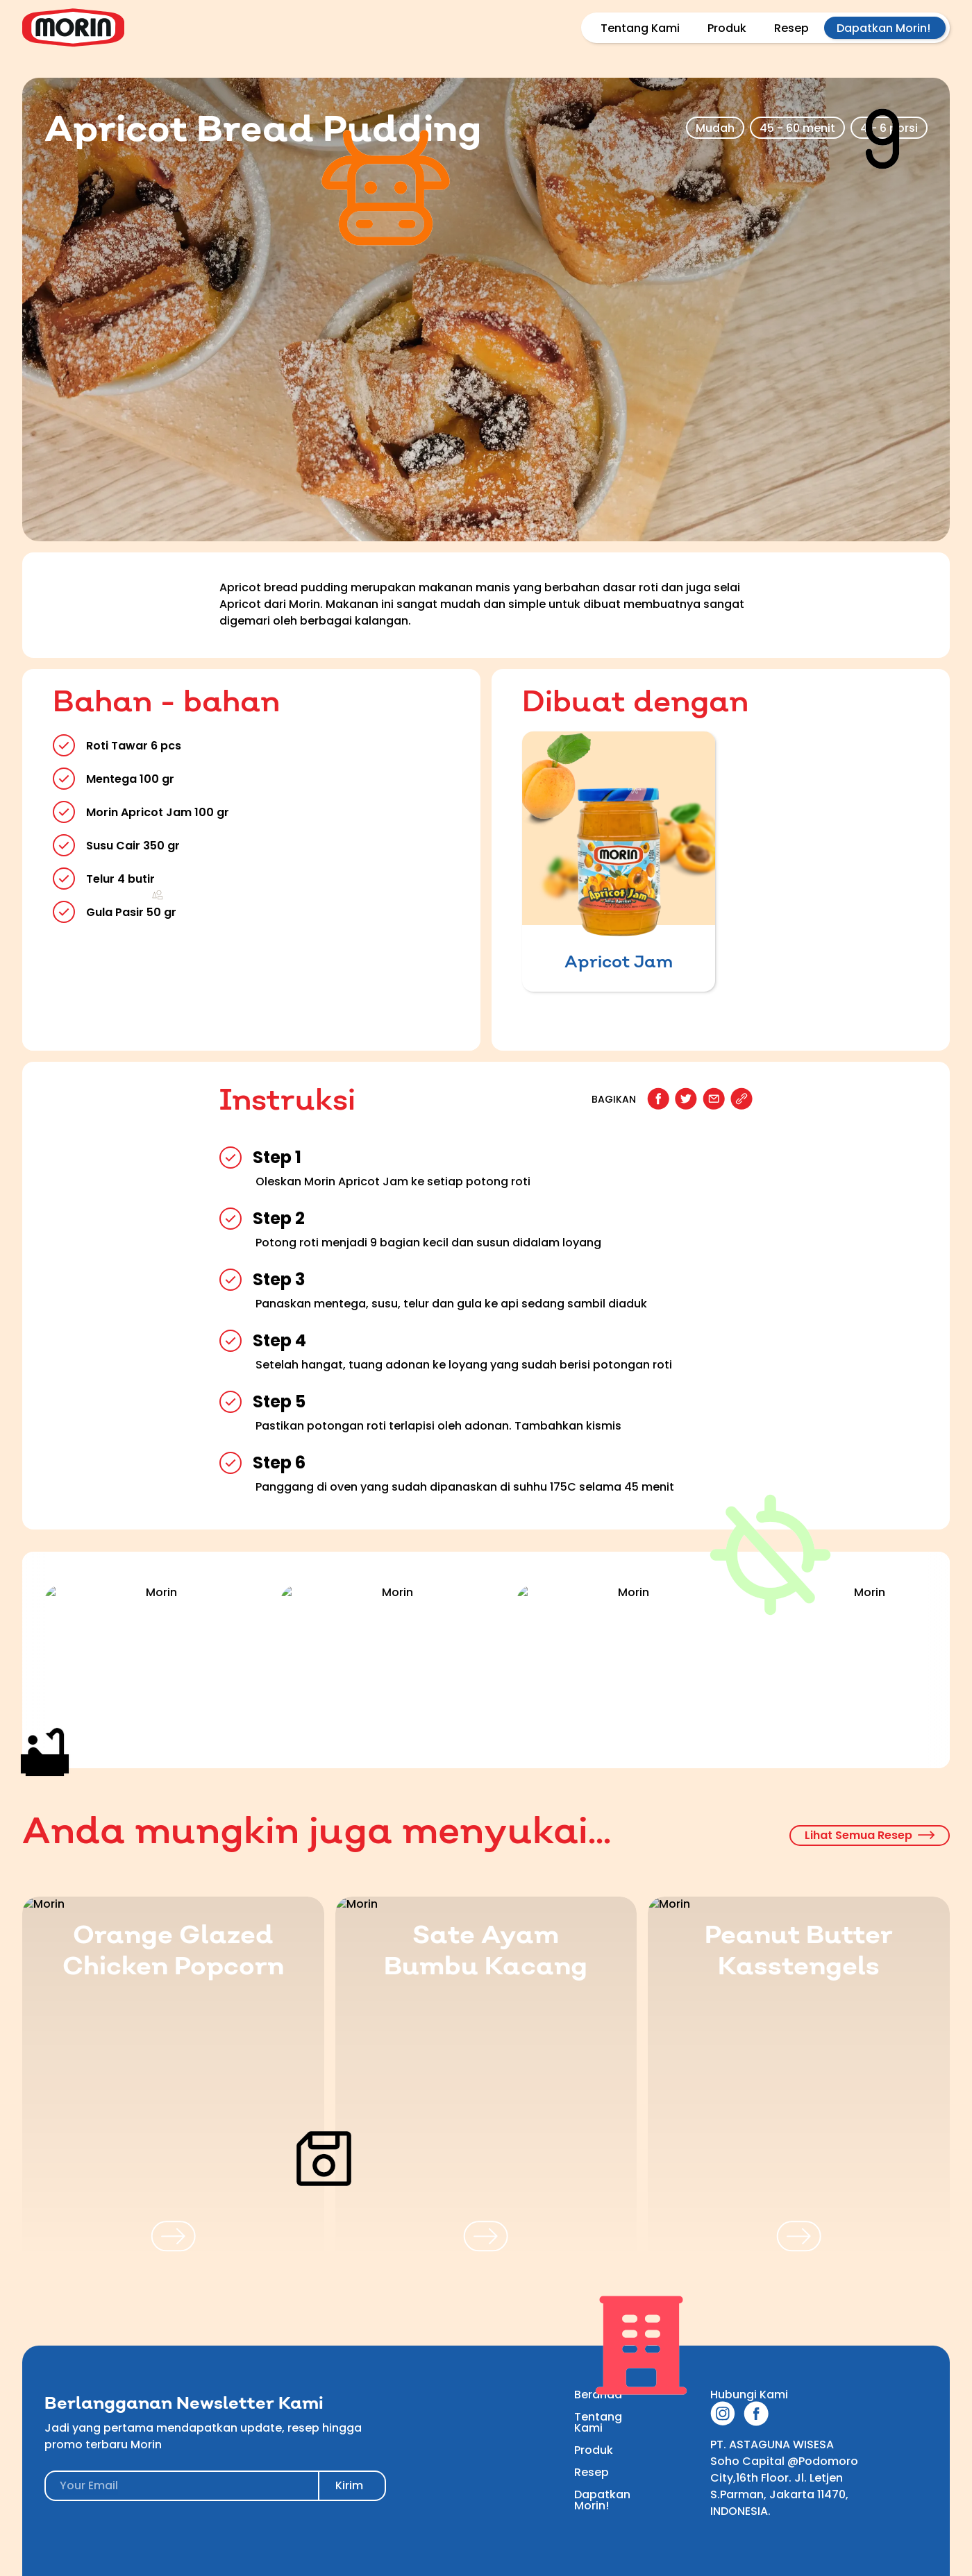 The image size is (972, 2576). Describe the element at coordinates (770, 1554) in the screenshot. I see `location services disabled` at that location.